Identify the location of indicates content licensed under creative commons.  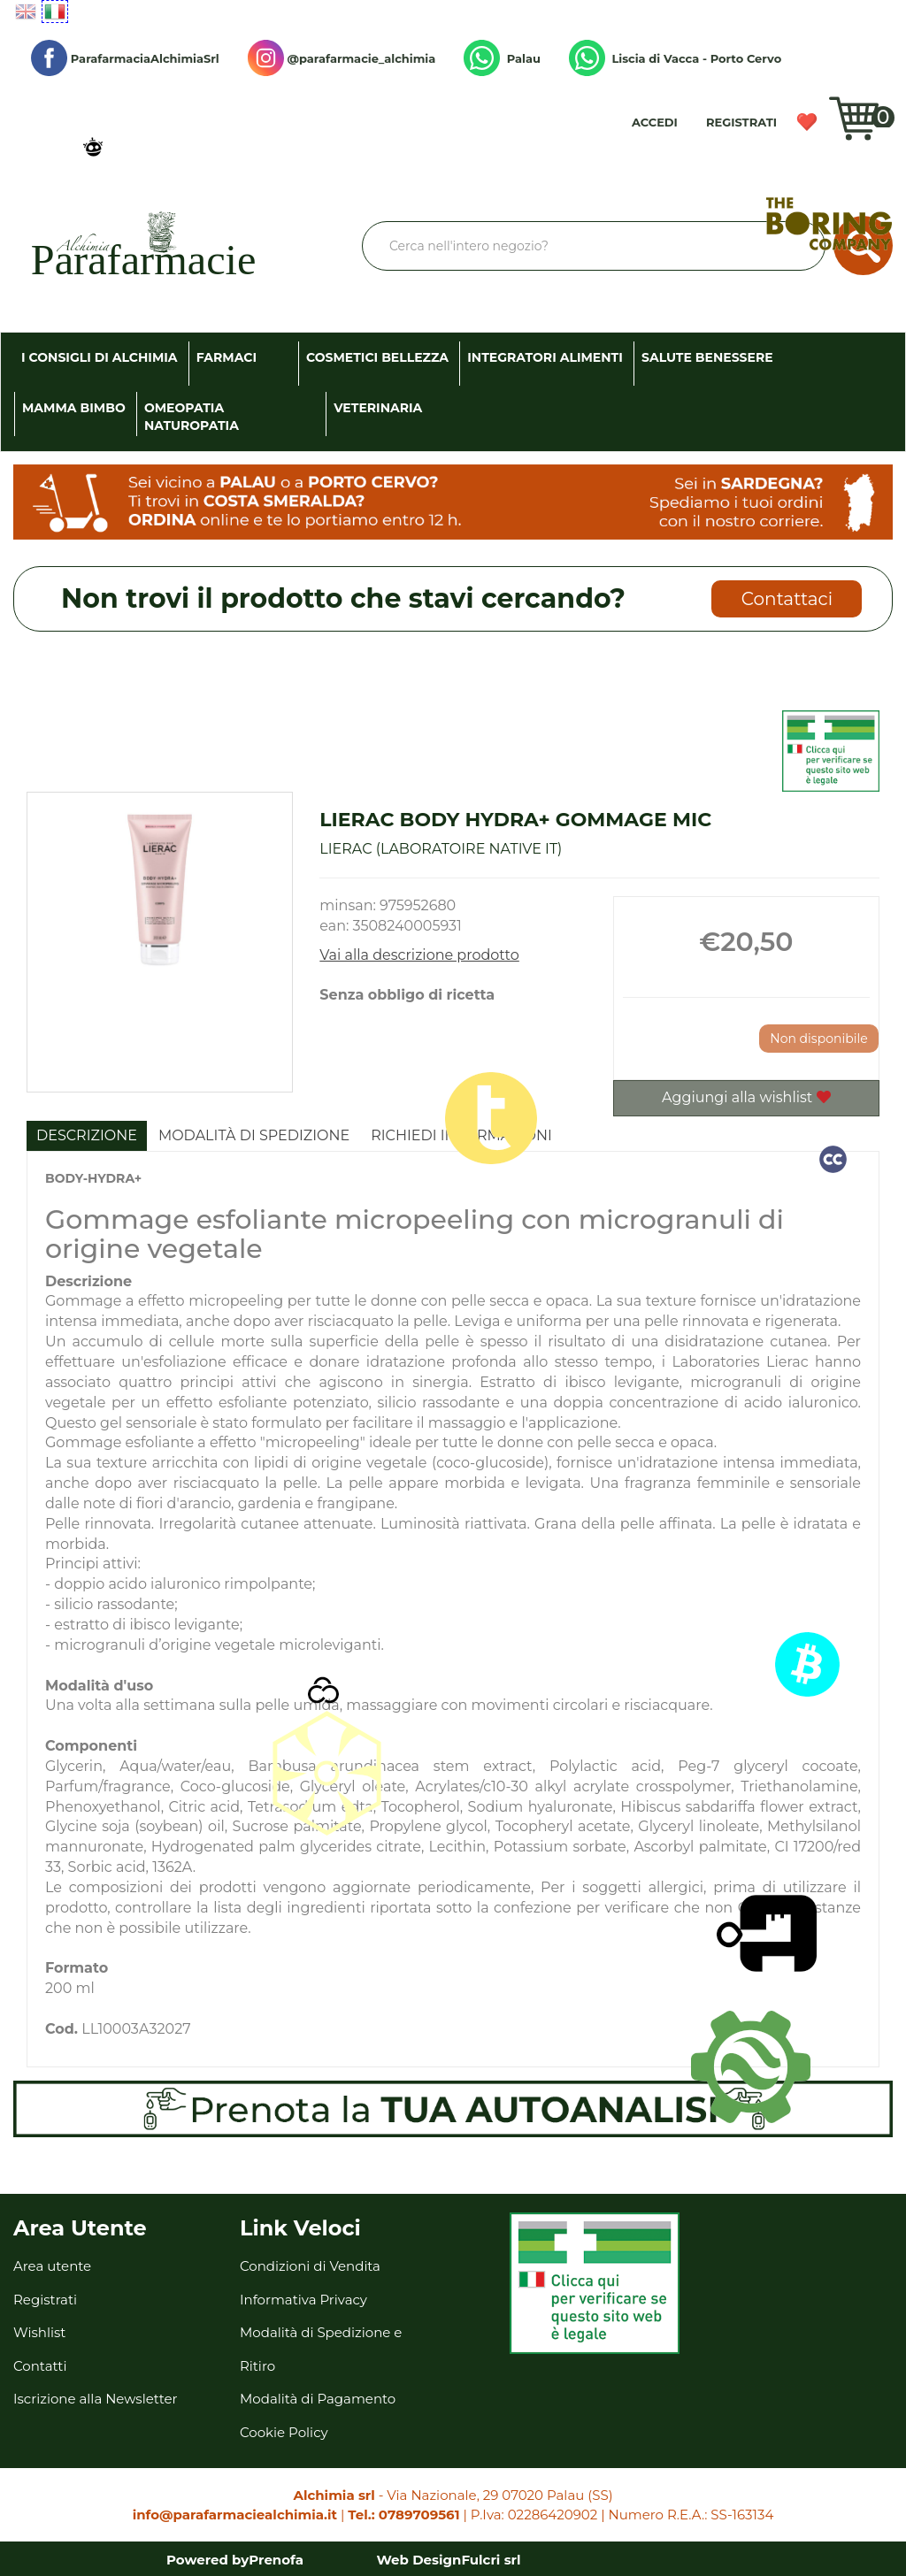
(833, 1159).